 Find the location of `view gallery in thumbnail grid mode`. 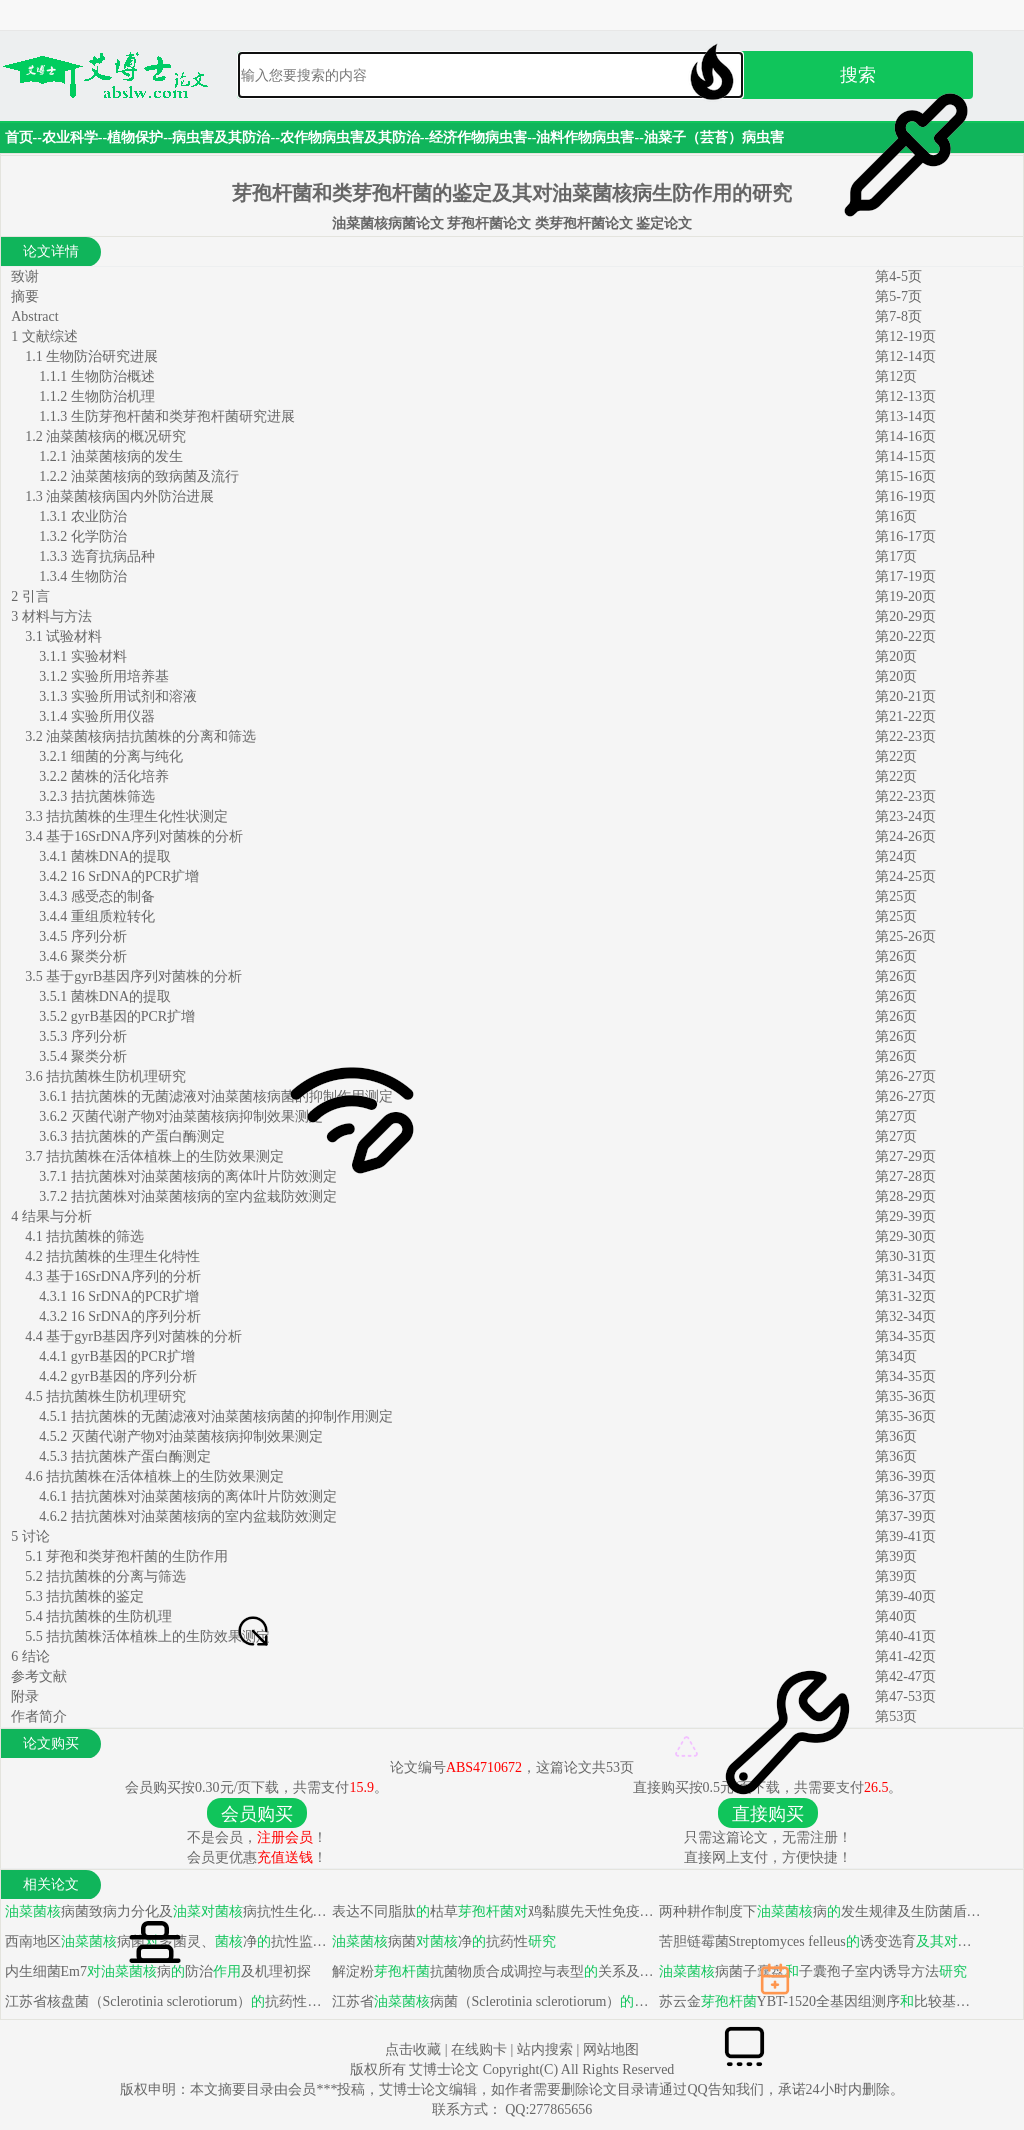

view gallery in thumbnail grid mode is located at coordinates (744, 2046).